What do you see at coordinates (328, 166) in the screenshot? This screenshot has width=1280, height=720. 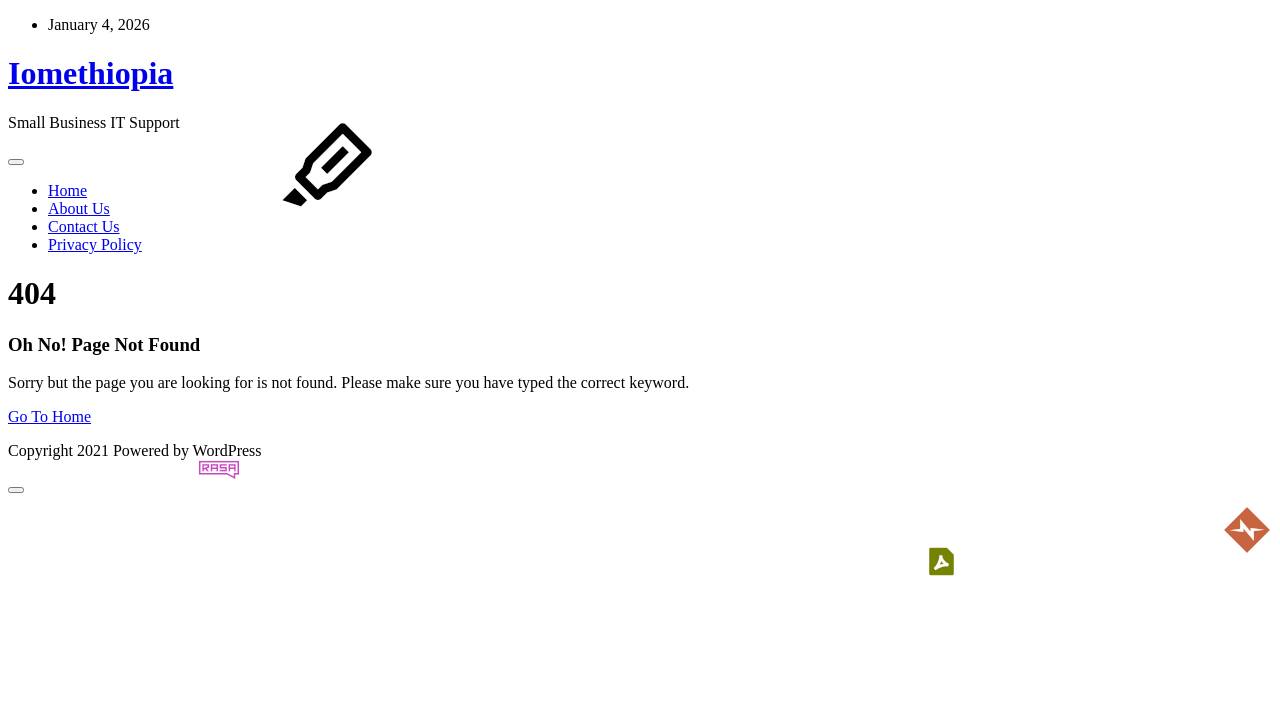 I see `highlight or mark up text` at bounding box center [328, 166].